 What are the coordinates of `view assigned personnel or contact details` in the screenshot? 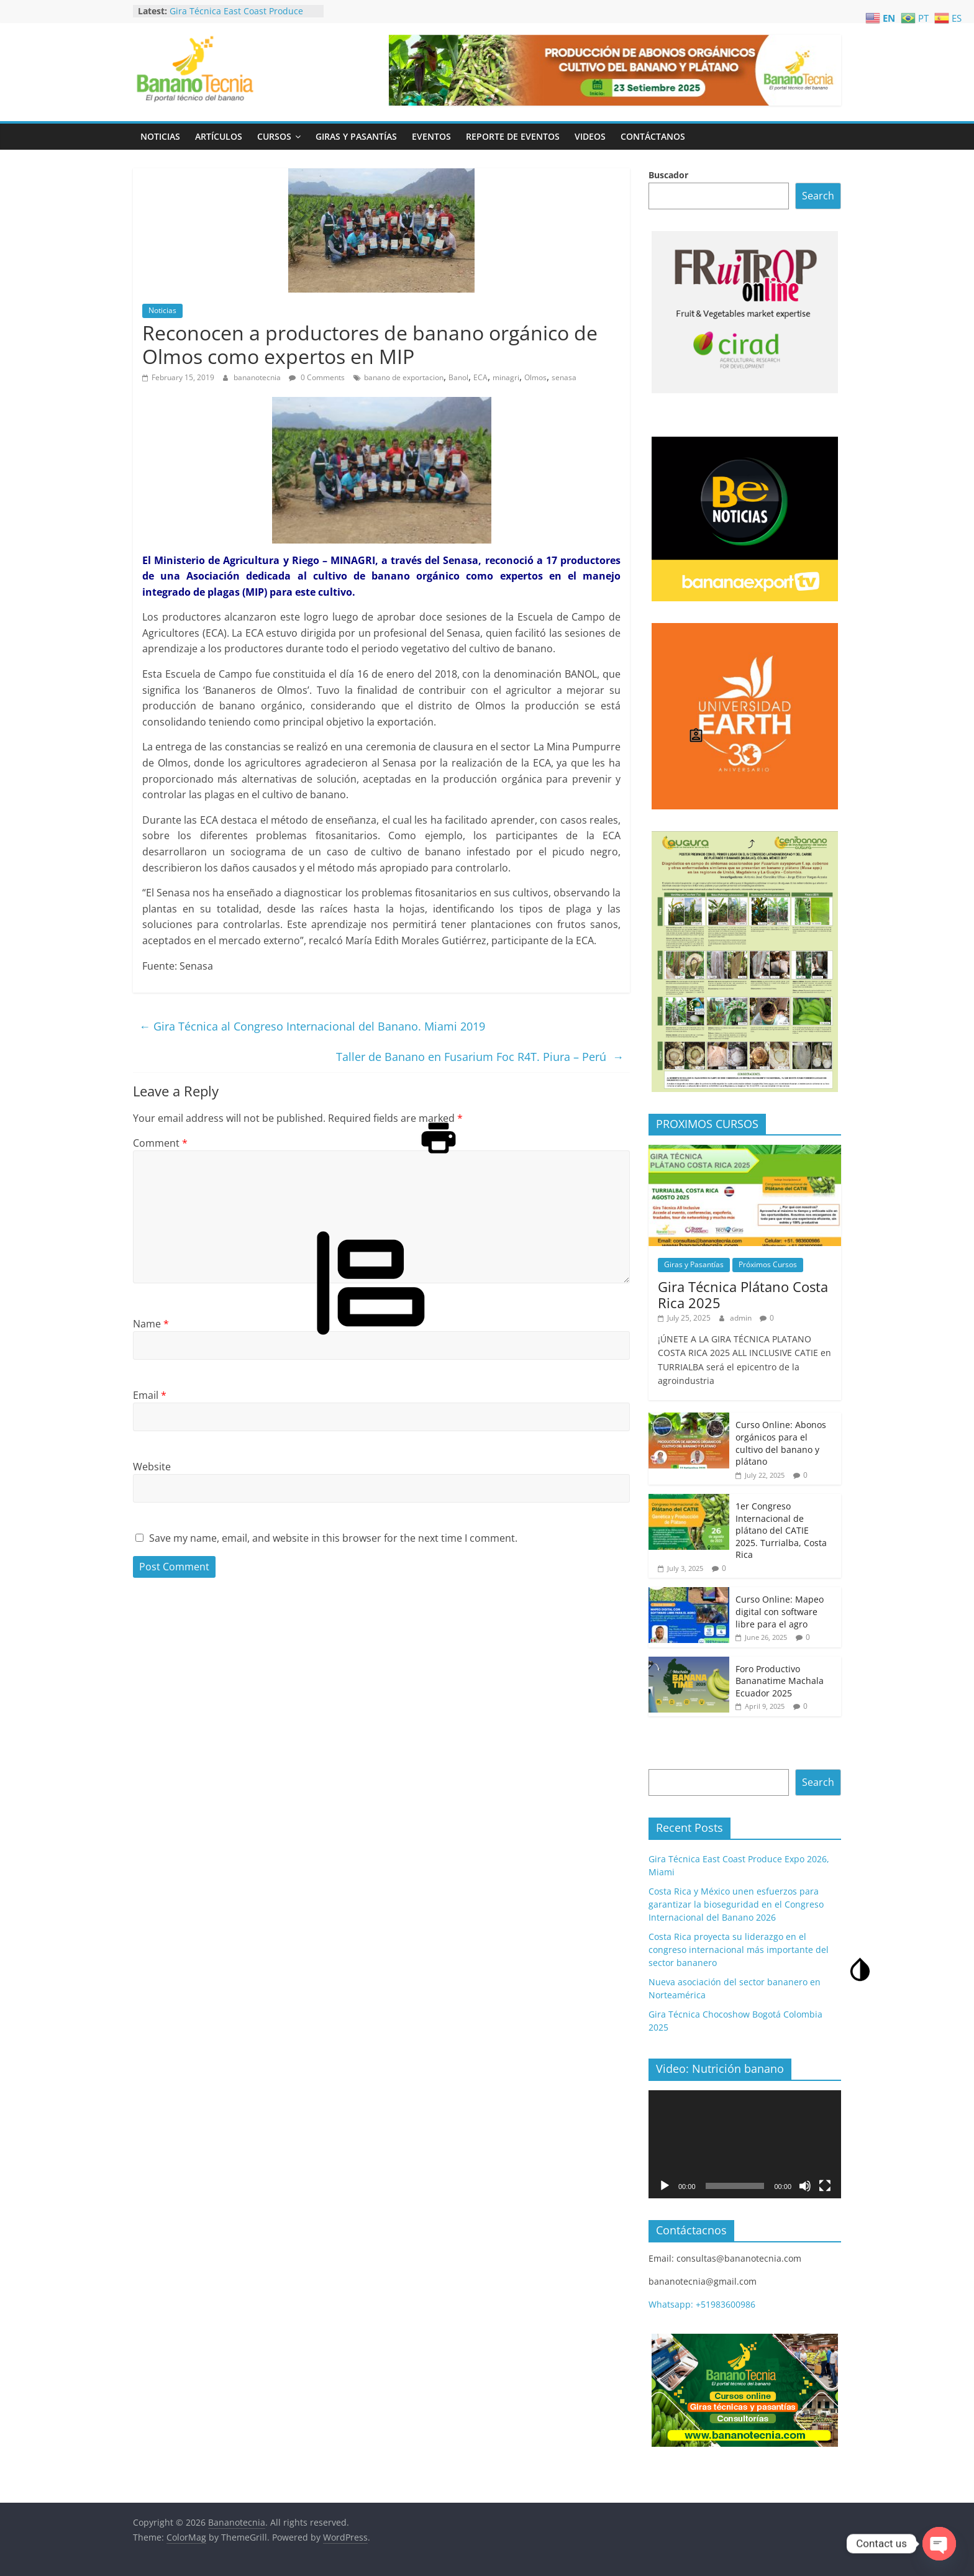 It's located at (696, 735).